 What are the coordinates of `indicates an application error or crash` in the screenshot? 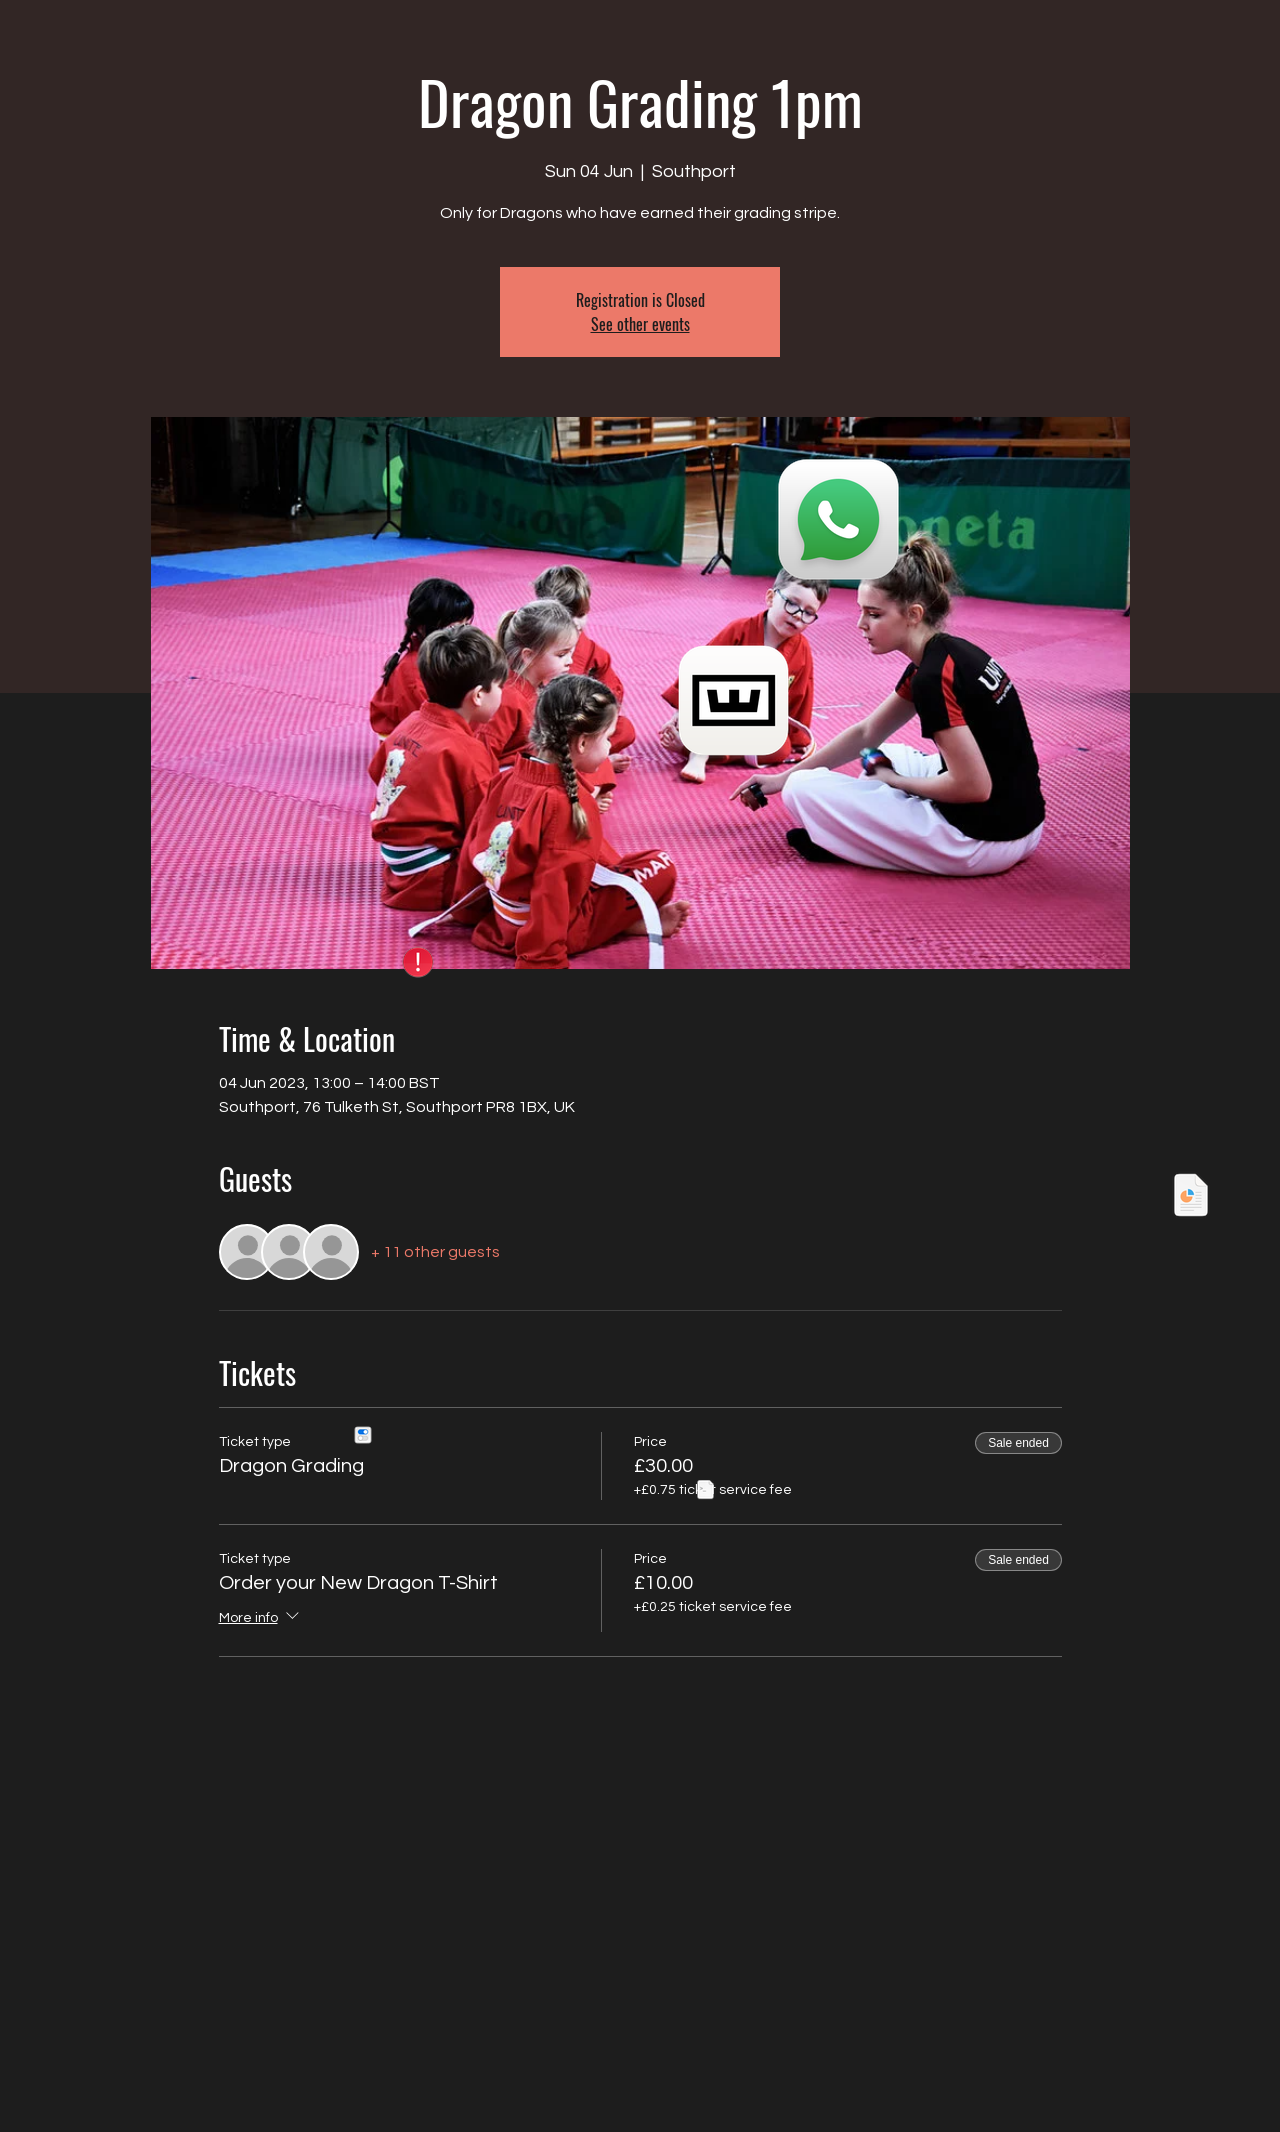 It's located at (418, 962).